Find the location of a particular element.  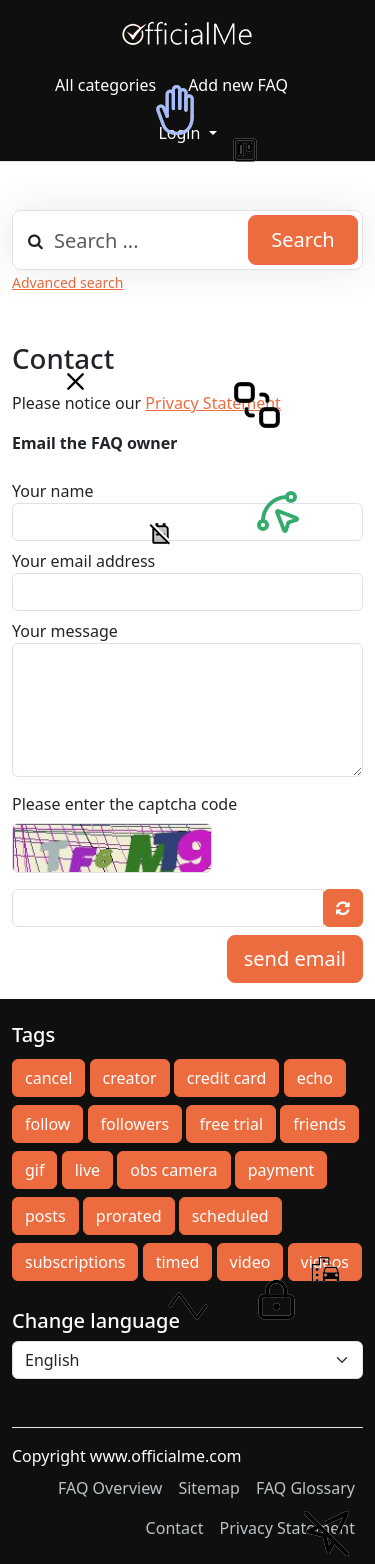

navigation or GPS is currently disabled is located at coordinates (326, 1533).